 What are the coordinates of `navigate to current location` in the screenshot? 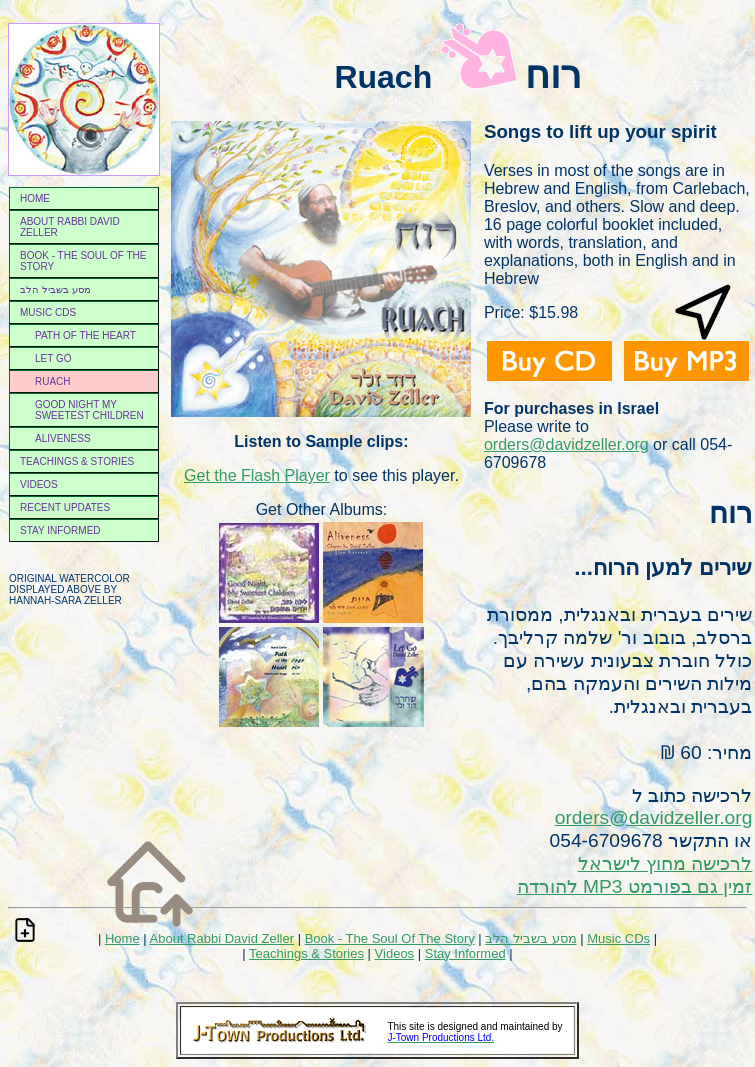 It's located at (701, 313).